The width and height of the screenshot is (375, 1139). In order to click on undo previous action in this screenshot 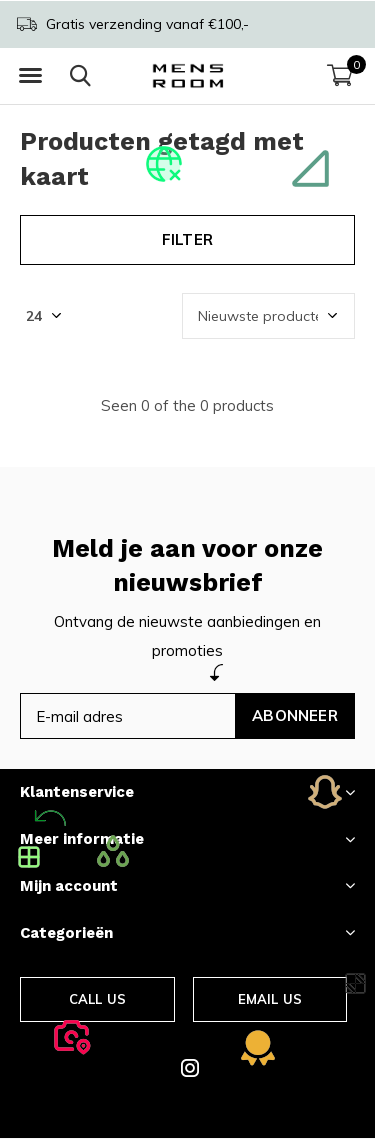, I will do `click(51, 817)`.